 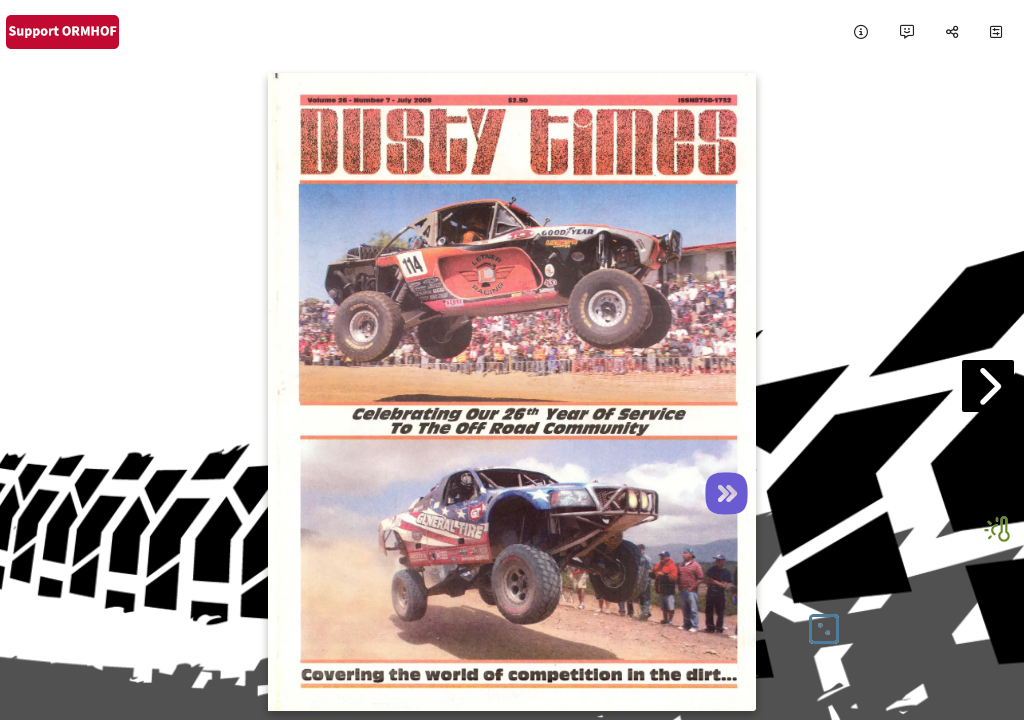 What do you see at coordinates (726, 493) in the screenshot?
I see `skip forward or advance to next item` at bounding box center [726, 493].